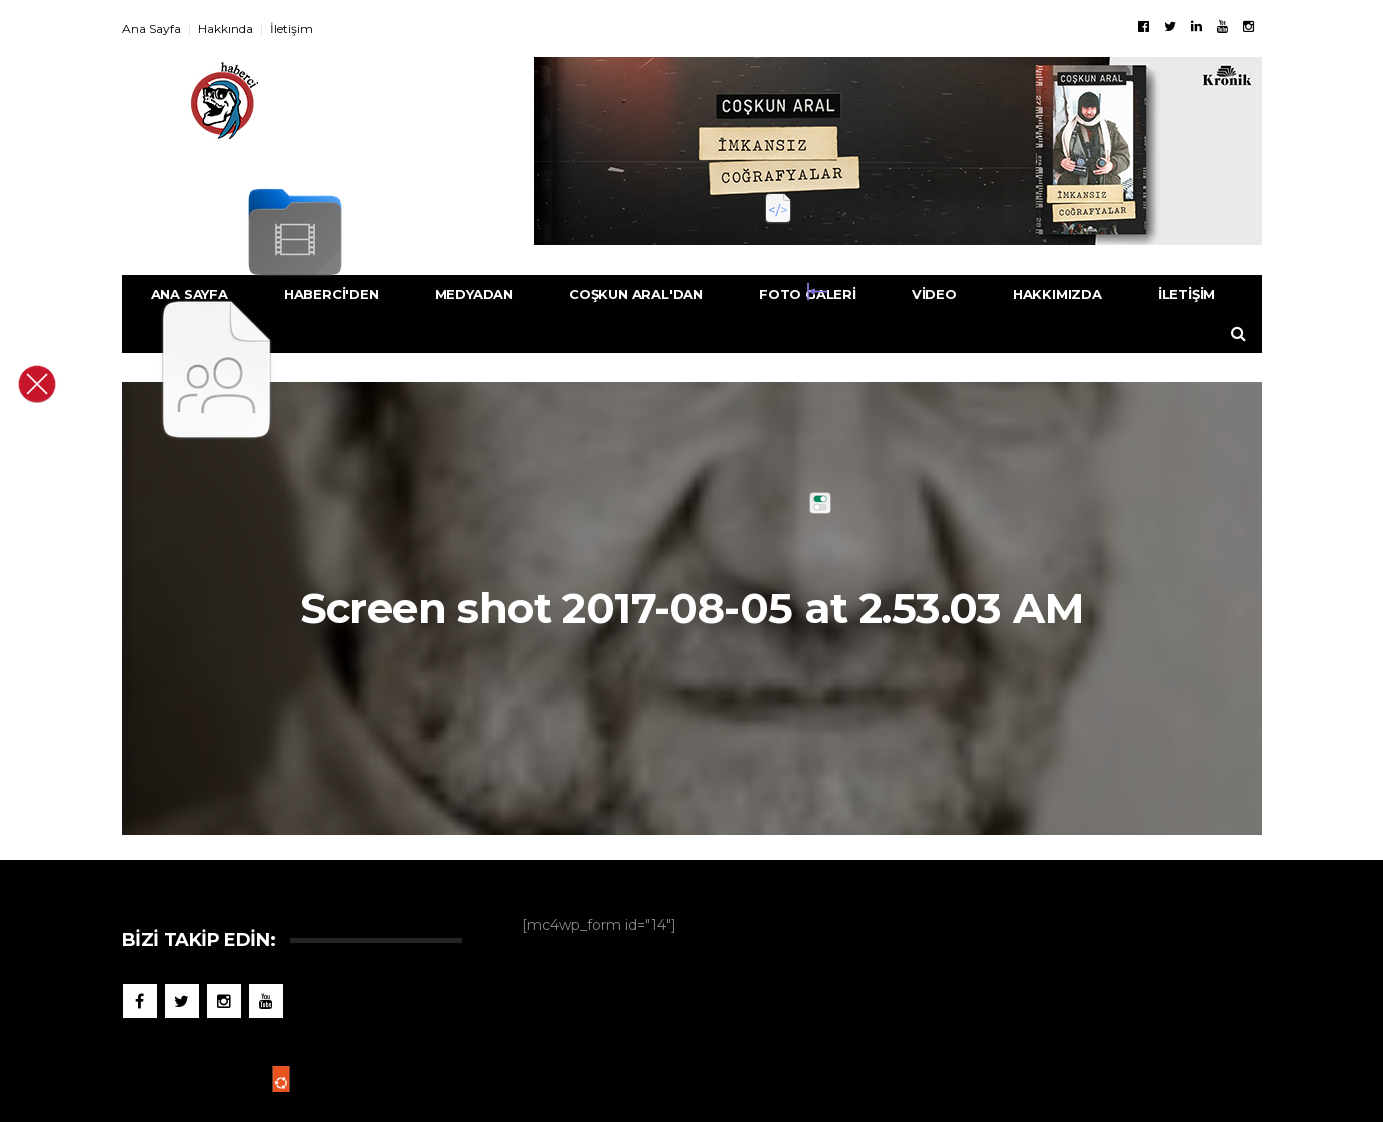  What do you see at coordinates (37, 384) in the screenshot?
I see `indicates a sync error with a shared file or folder` at bounding box center [37, 384].